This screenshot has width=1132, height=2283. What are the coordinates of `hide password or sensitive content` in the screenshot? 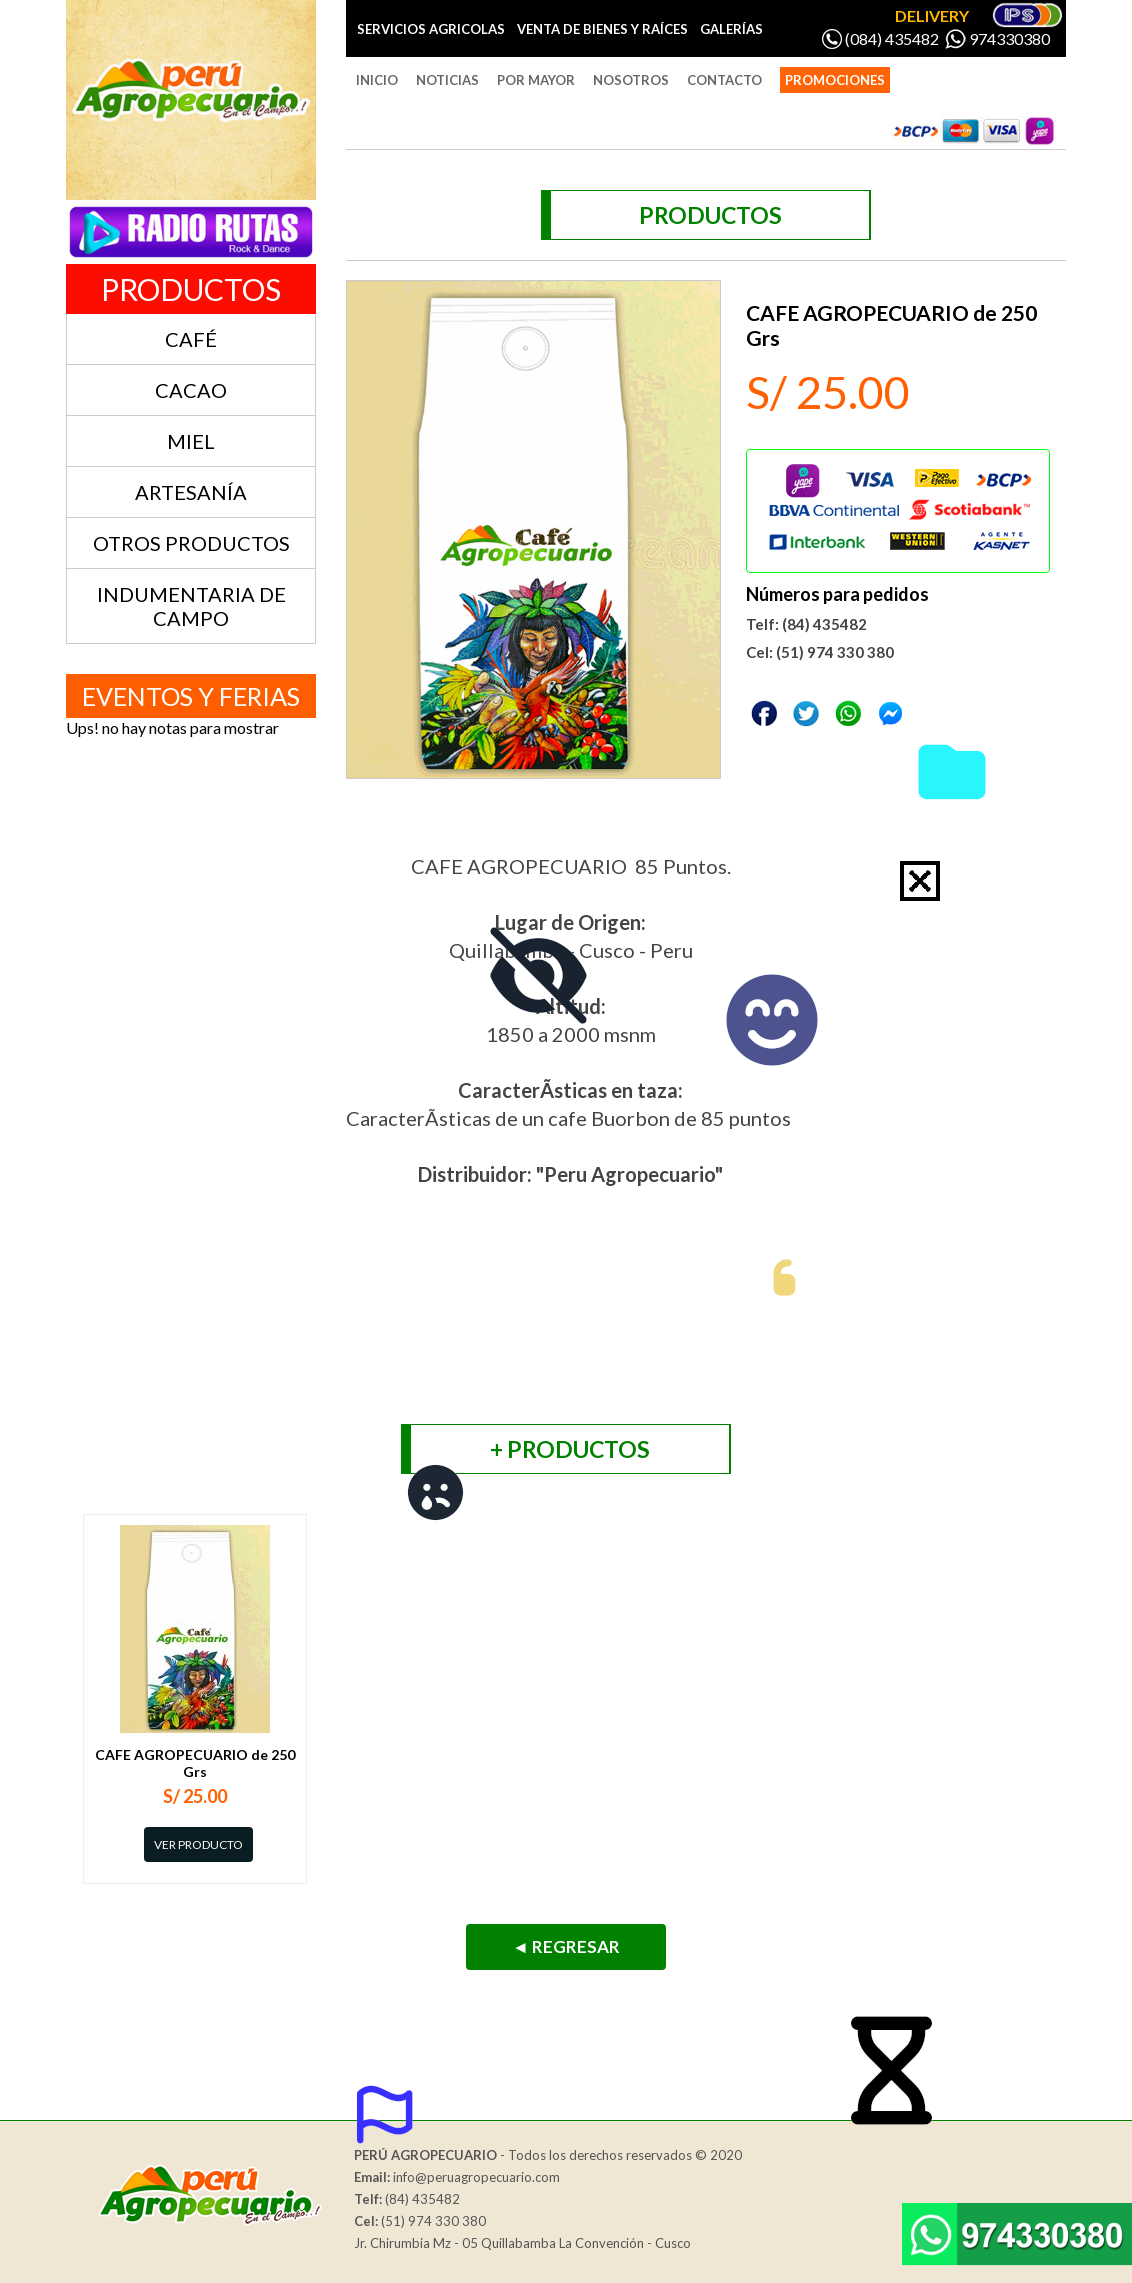 It's located at (538, 975).